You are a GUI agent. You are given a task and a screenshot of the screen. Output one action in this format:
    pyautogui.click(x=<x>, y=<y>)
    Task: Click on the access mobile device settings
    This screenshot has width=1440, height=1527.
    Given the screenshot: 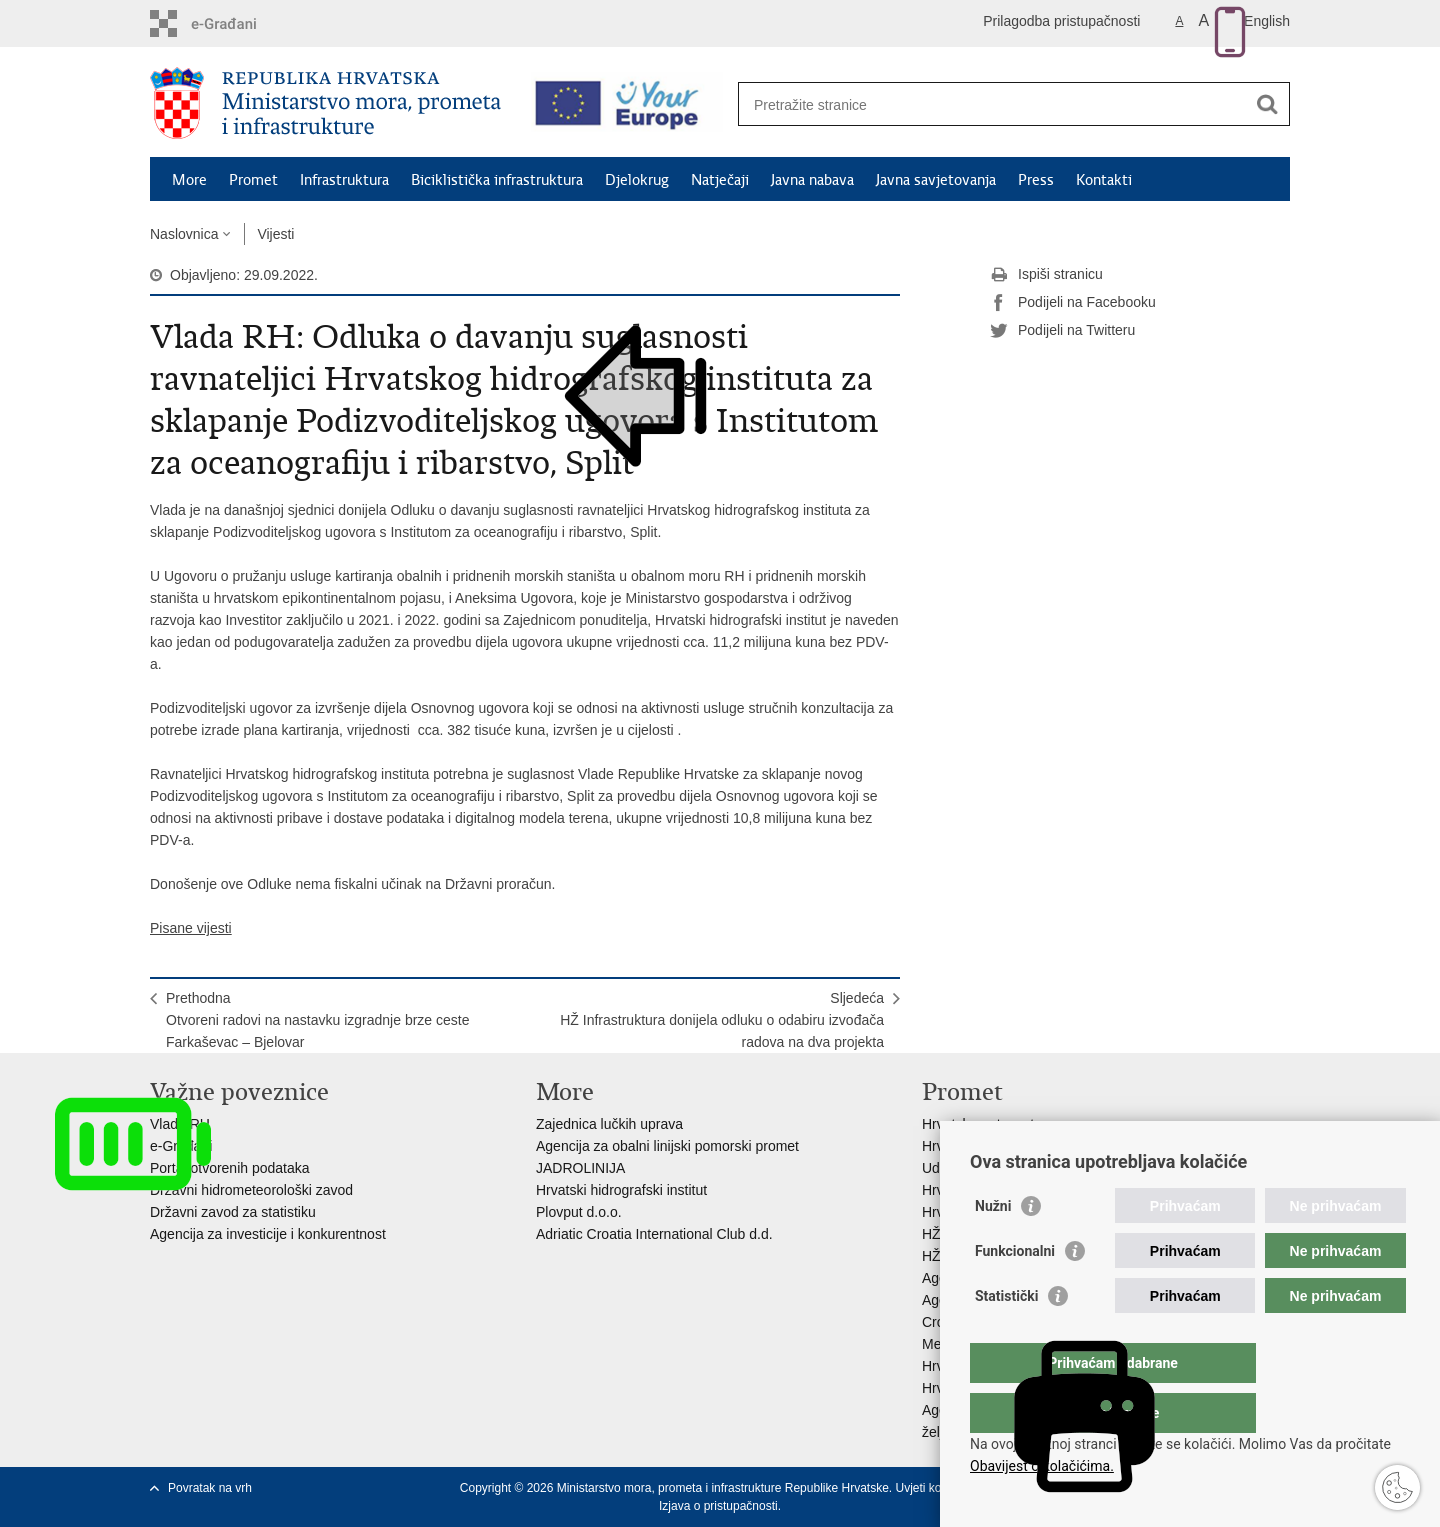 What is the action you would take?
    pyautogui.click(x=1230, y=32)
    